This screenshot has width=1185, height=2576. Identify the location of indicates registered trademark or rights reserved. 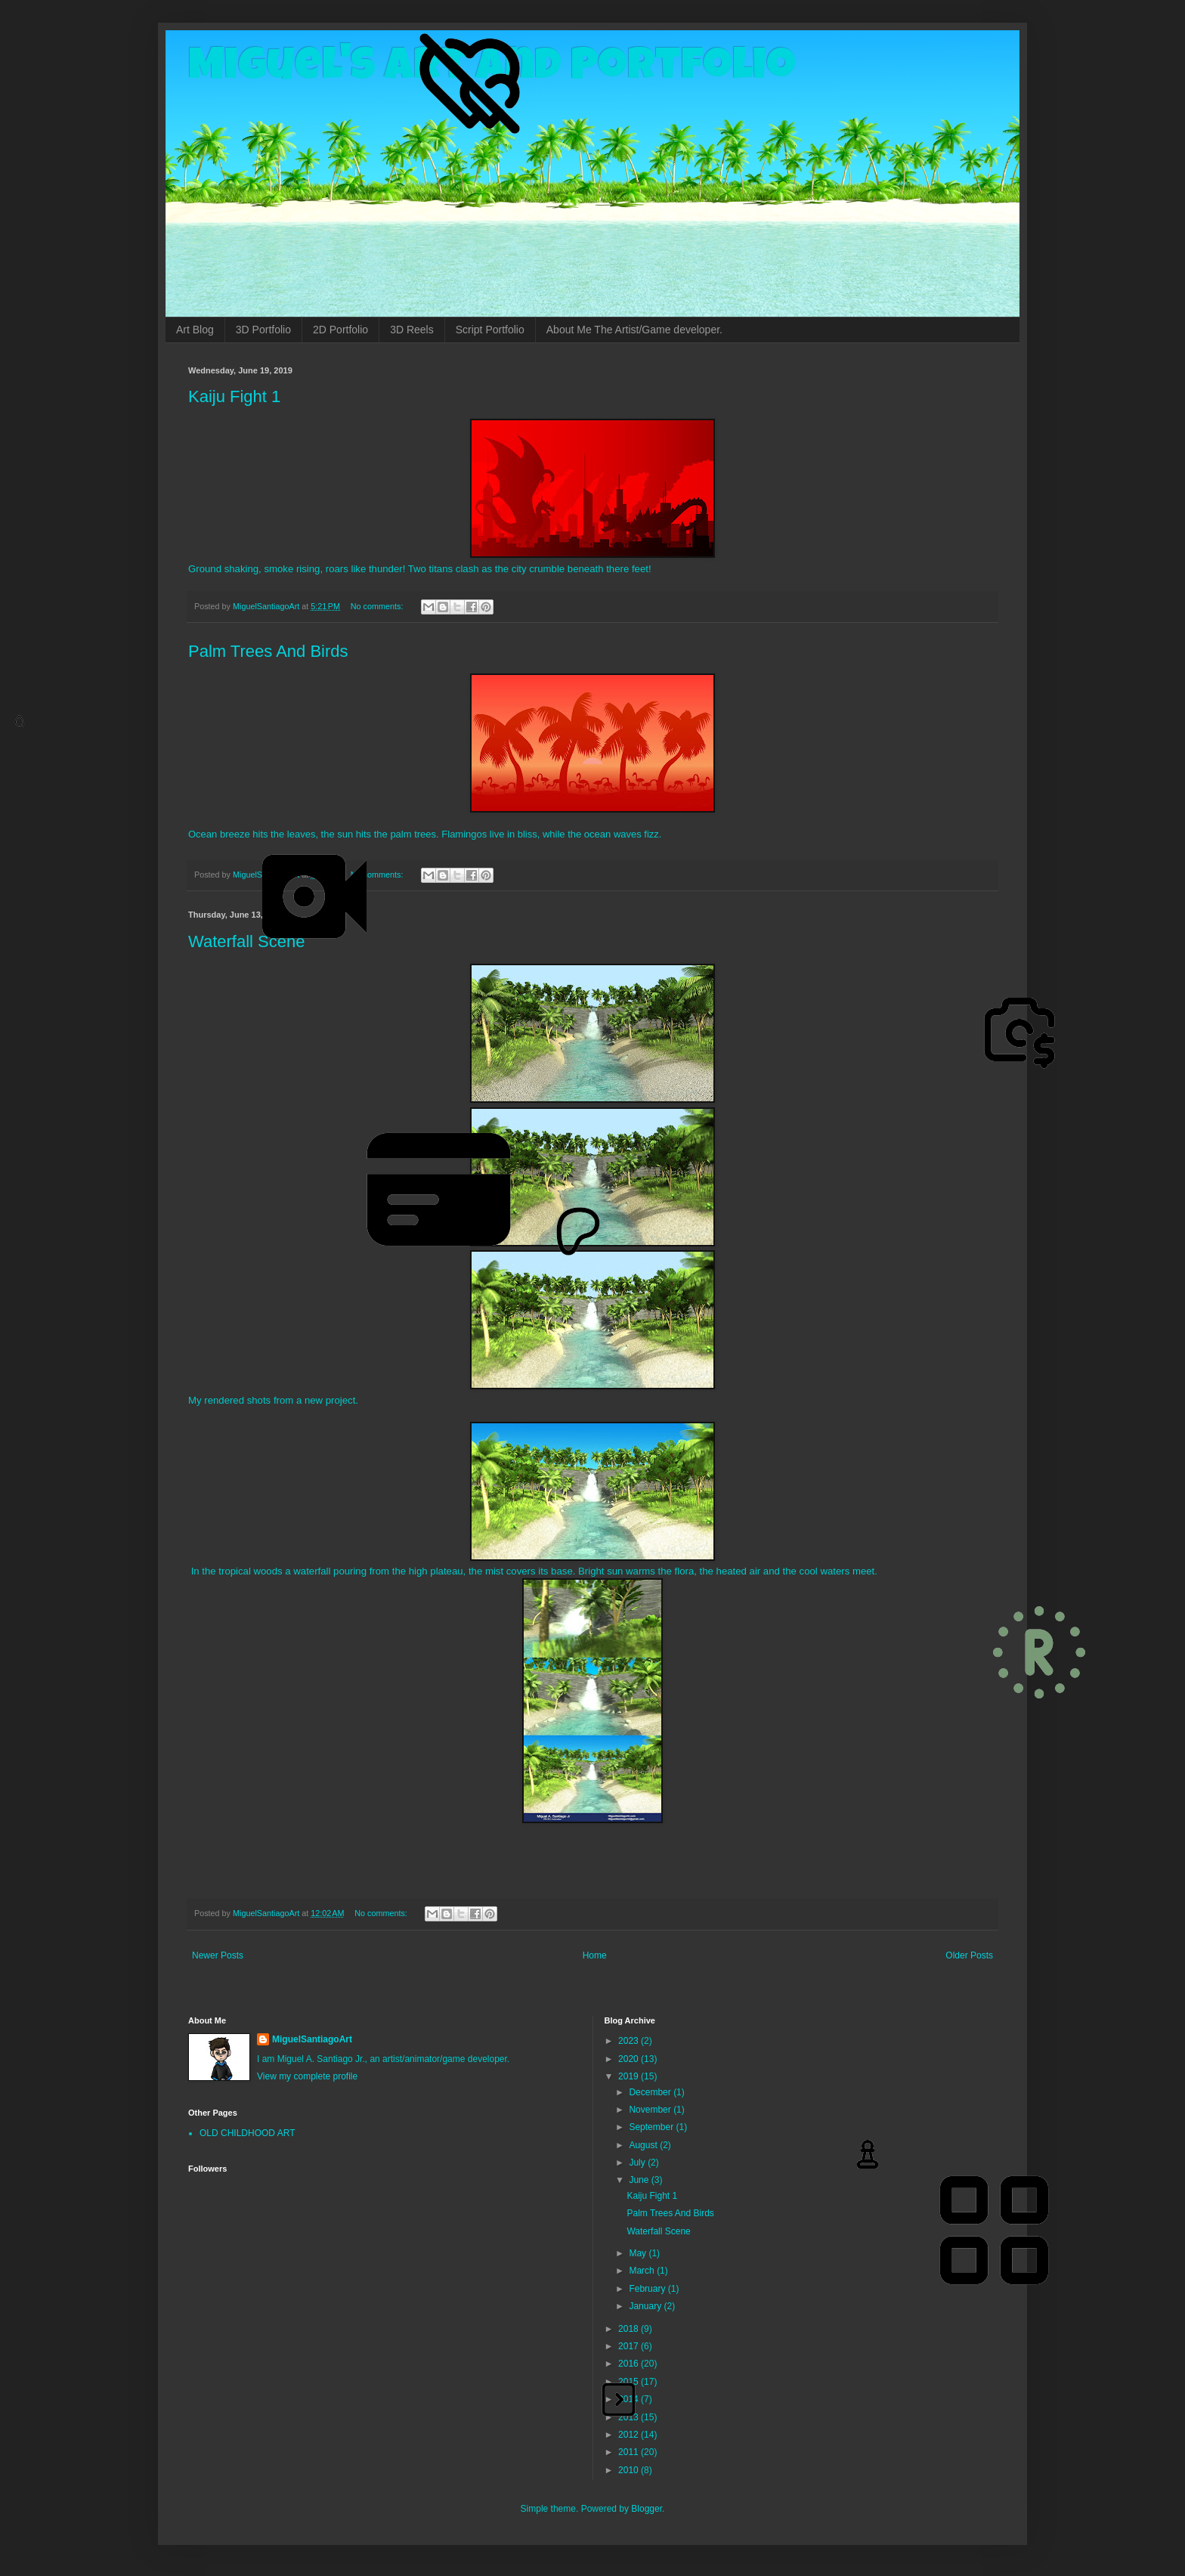
(1039, 1652).